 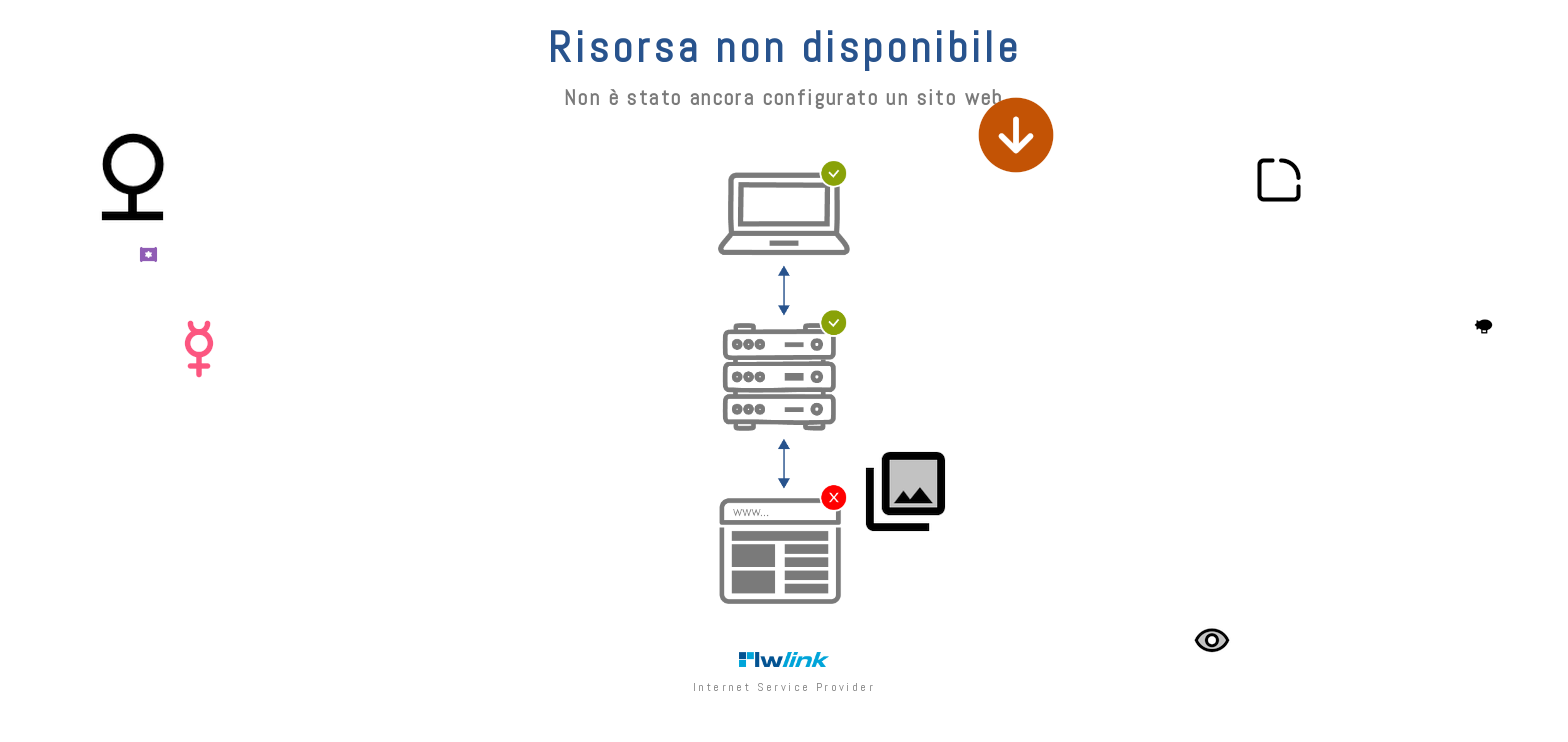 I want to click on select hermaphrodite/intersex gender identity, so click(x=199, y=349).